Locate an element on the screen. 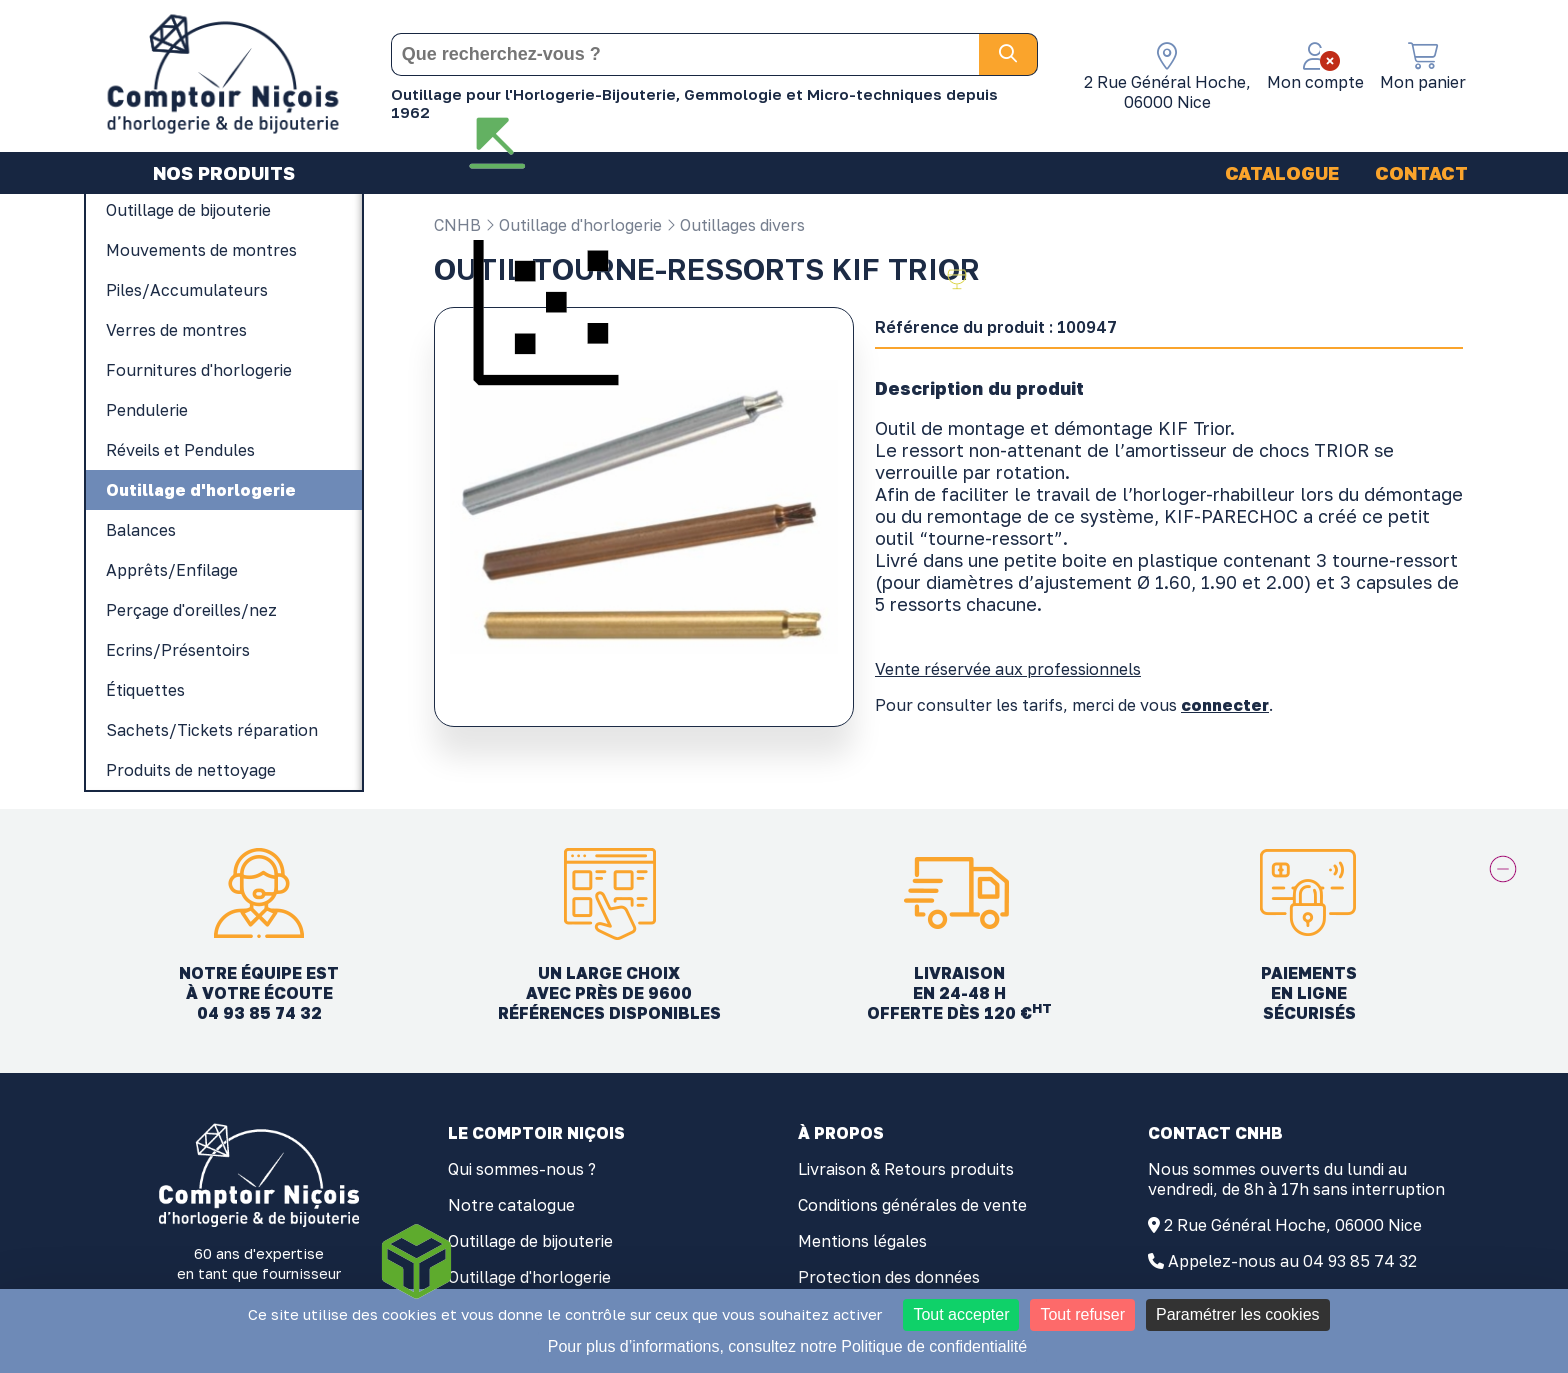  navigate to the top-left or beginning of content is located at coordinates (495, 143).